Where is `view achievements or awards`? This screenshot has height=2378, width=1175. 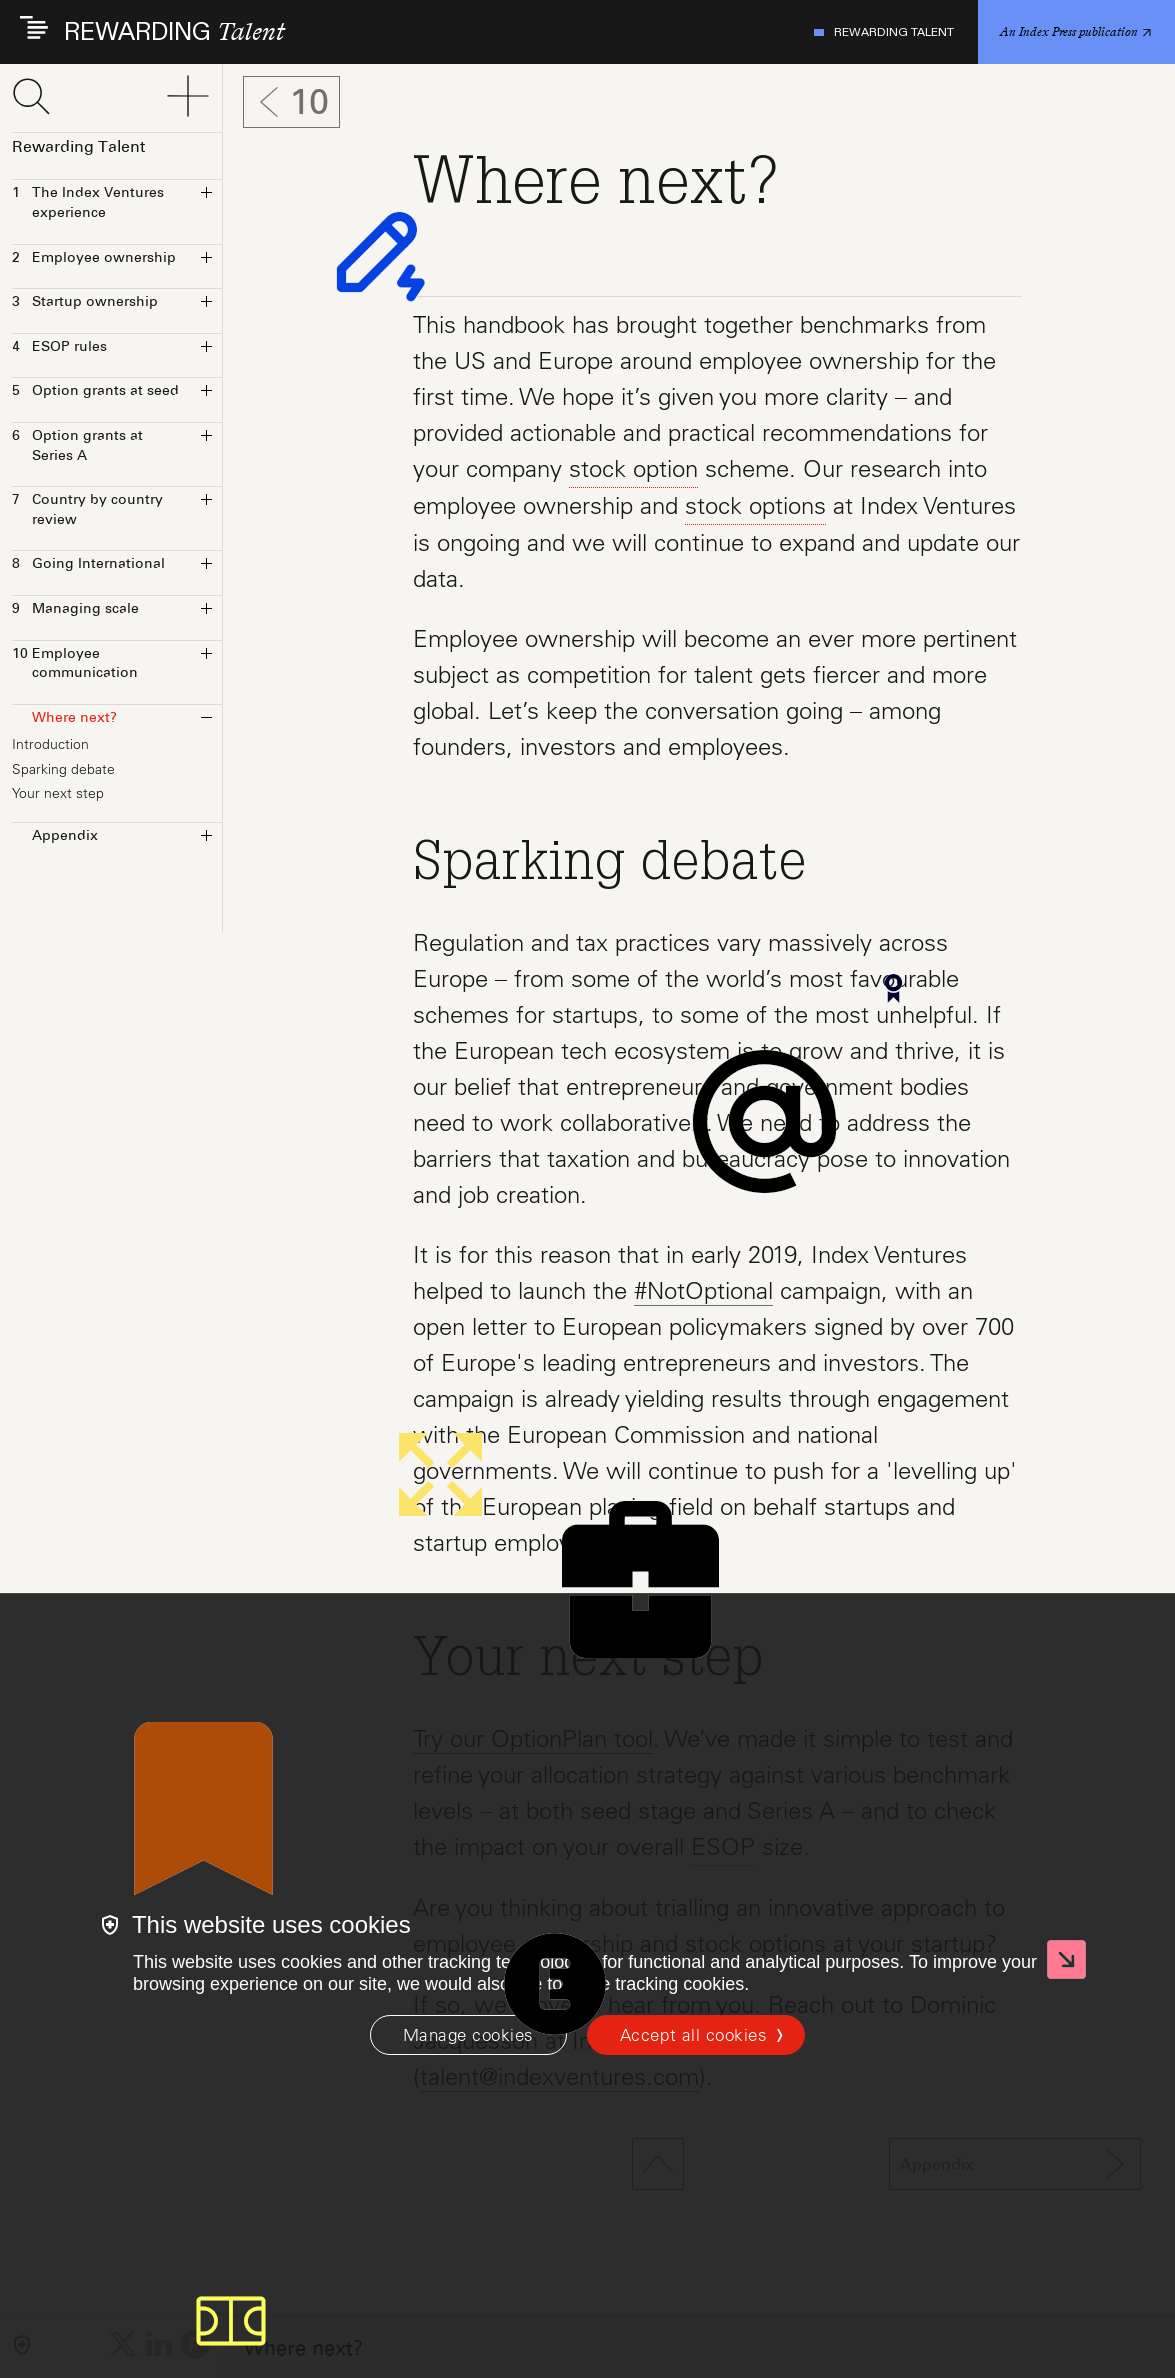
view achievements or awards is located at coordinates (893, 988).